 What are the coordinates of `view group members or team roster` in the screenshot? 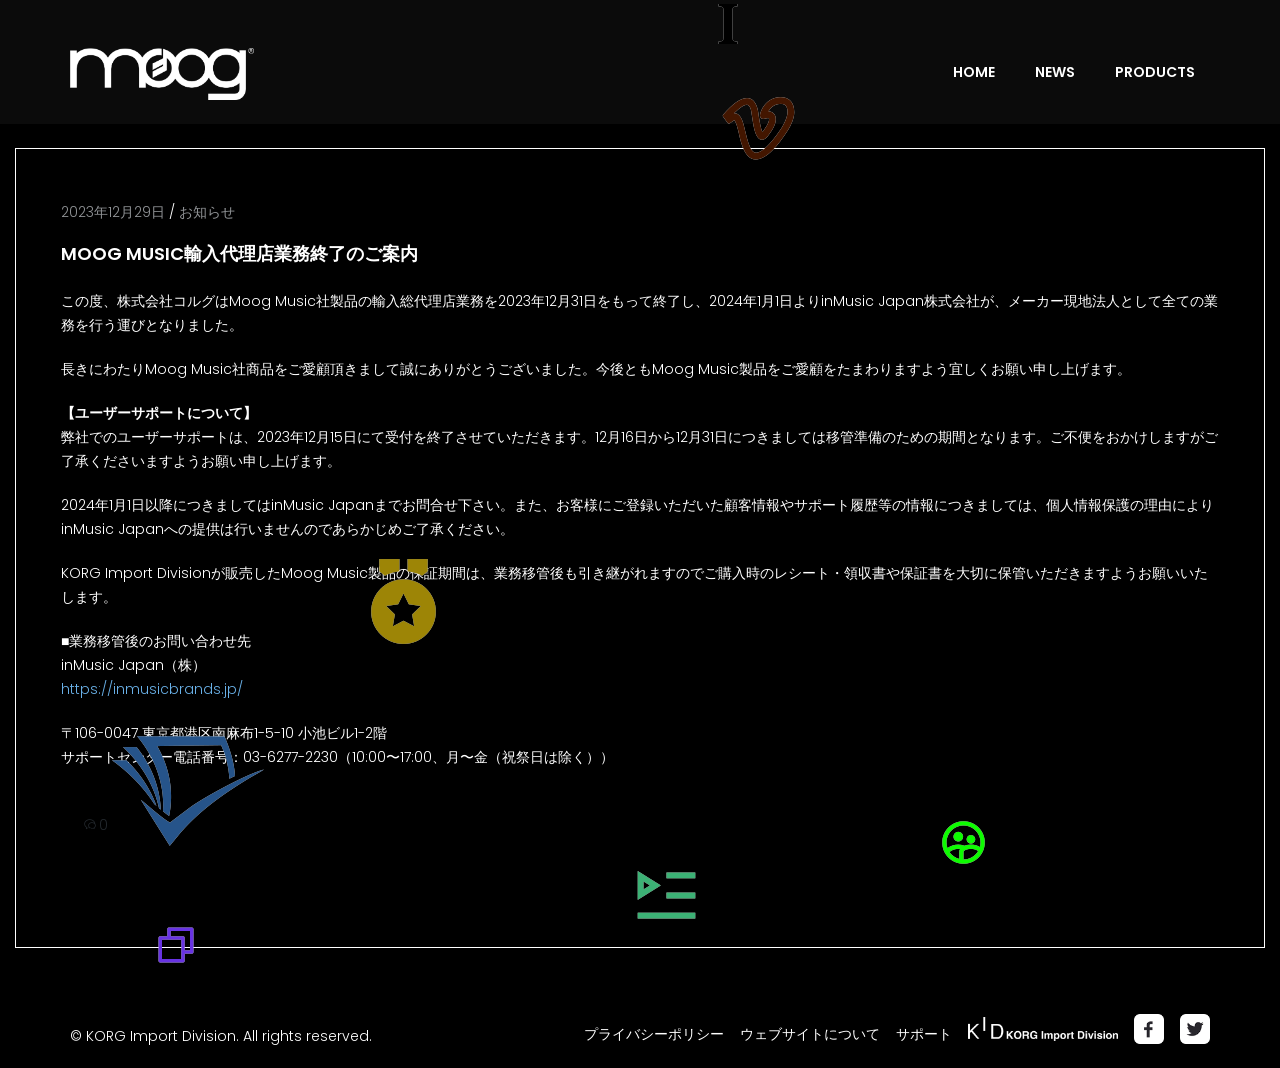 It's located at (963, 842).